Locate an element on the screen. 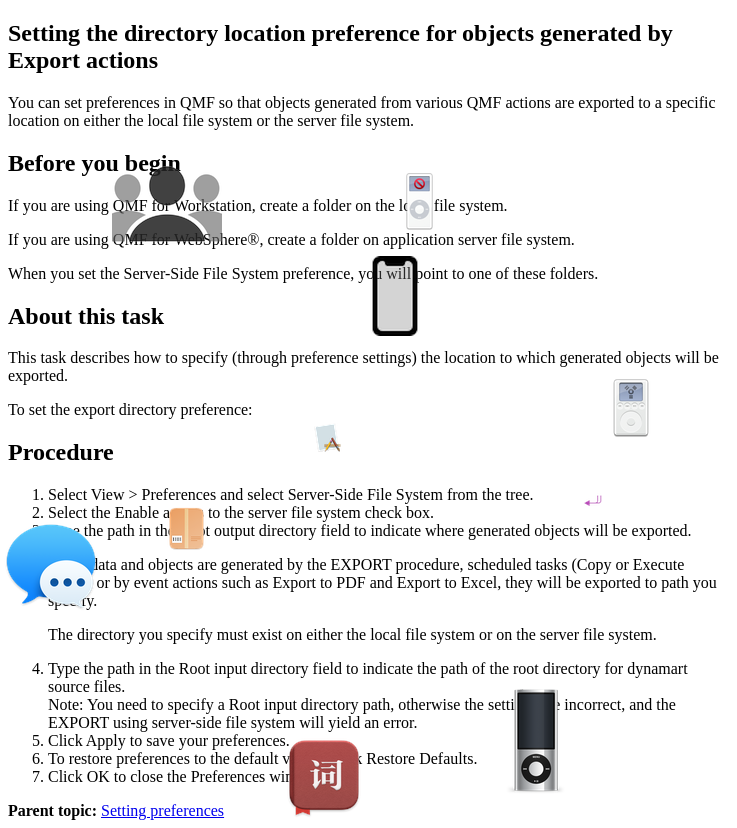 This screenshot has height=828, width=737. generic application icon for unidentified apps is located at coordinates (326, 437).